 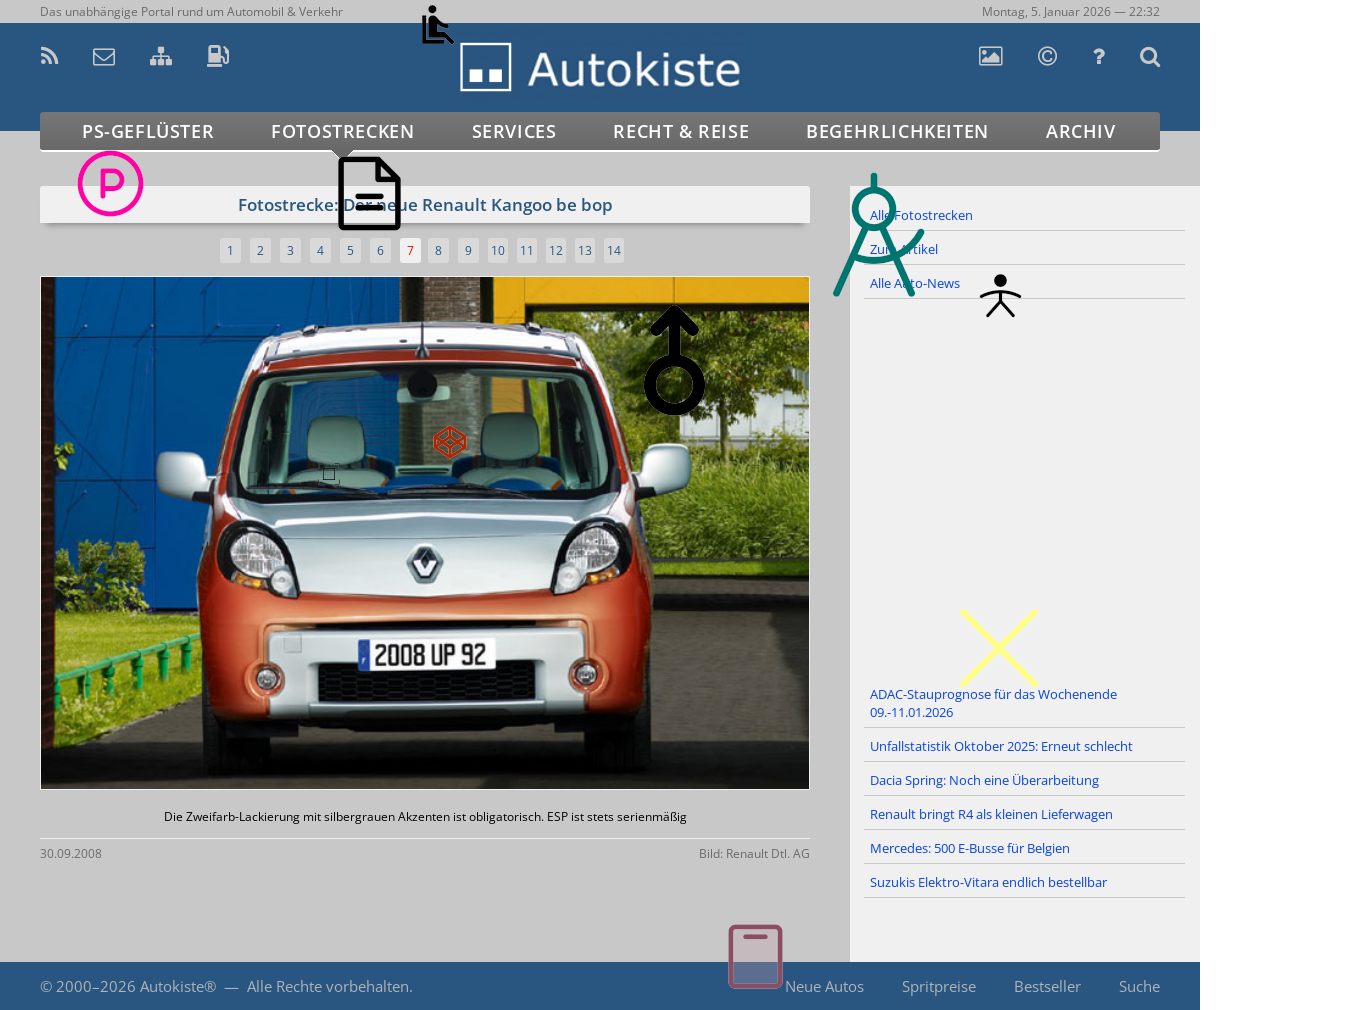 I want to click on swipe up to continue or dismiss, so click(x=674, y=360).